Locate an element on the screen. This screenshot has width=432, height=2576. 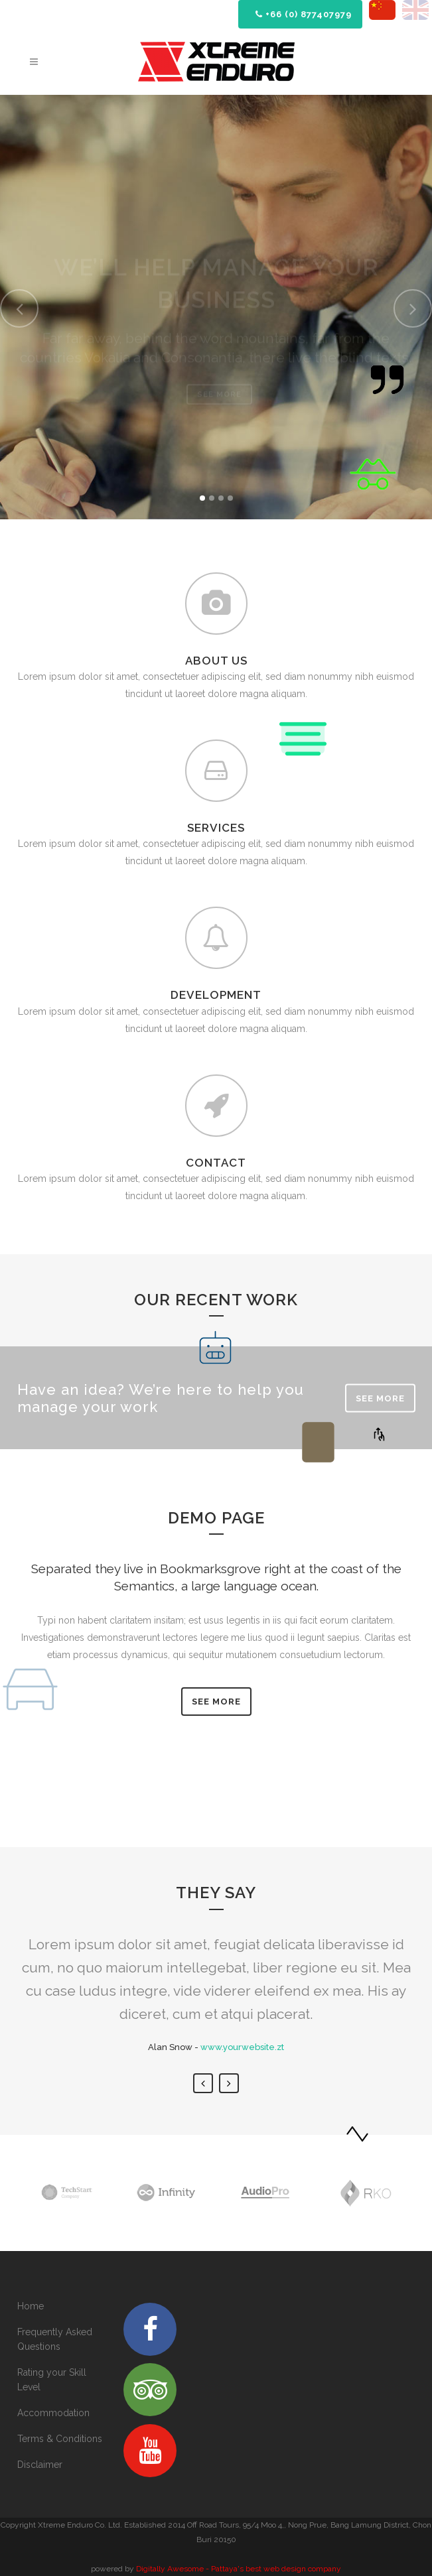
toggle triangle waveform in audio synthesizer is located at coordinates (357, 2134).